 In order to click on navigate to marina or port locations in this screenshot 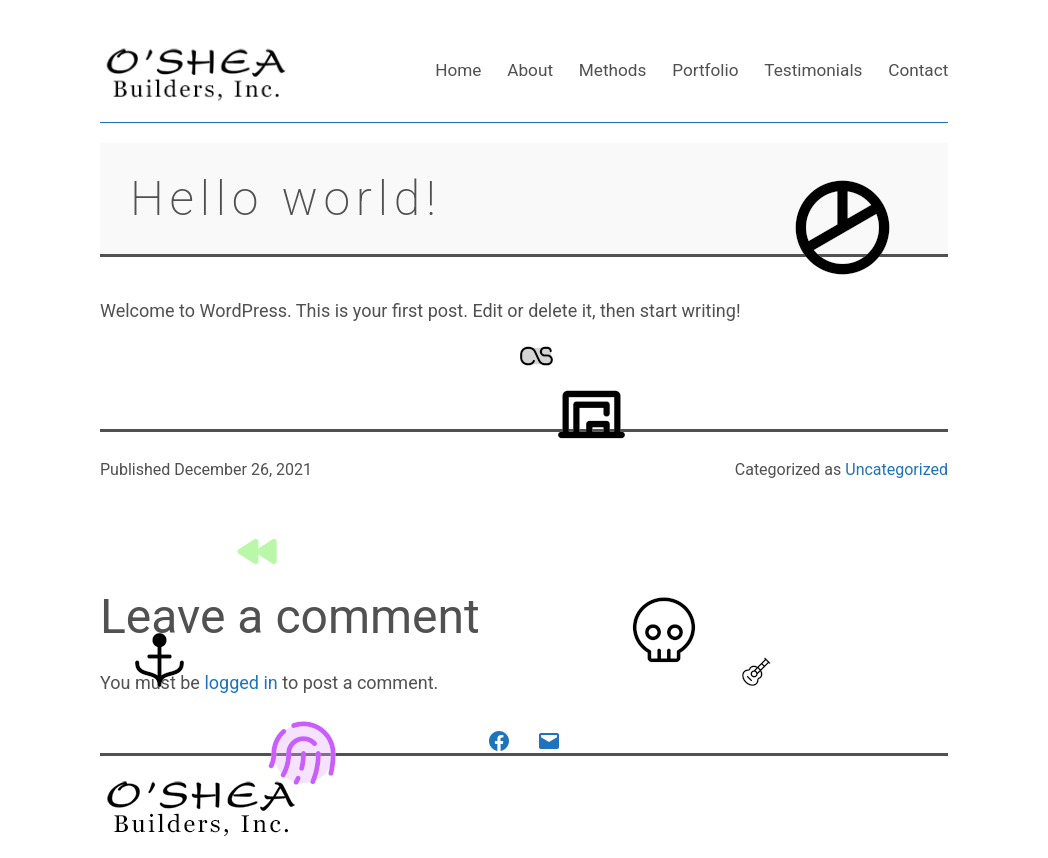, I will do `click(159, 658)`.